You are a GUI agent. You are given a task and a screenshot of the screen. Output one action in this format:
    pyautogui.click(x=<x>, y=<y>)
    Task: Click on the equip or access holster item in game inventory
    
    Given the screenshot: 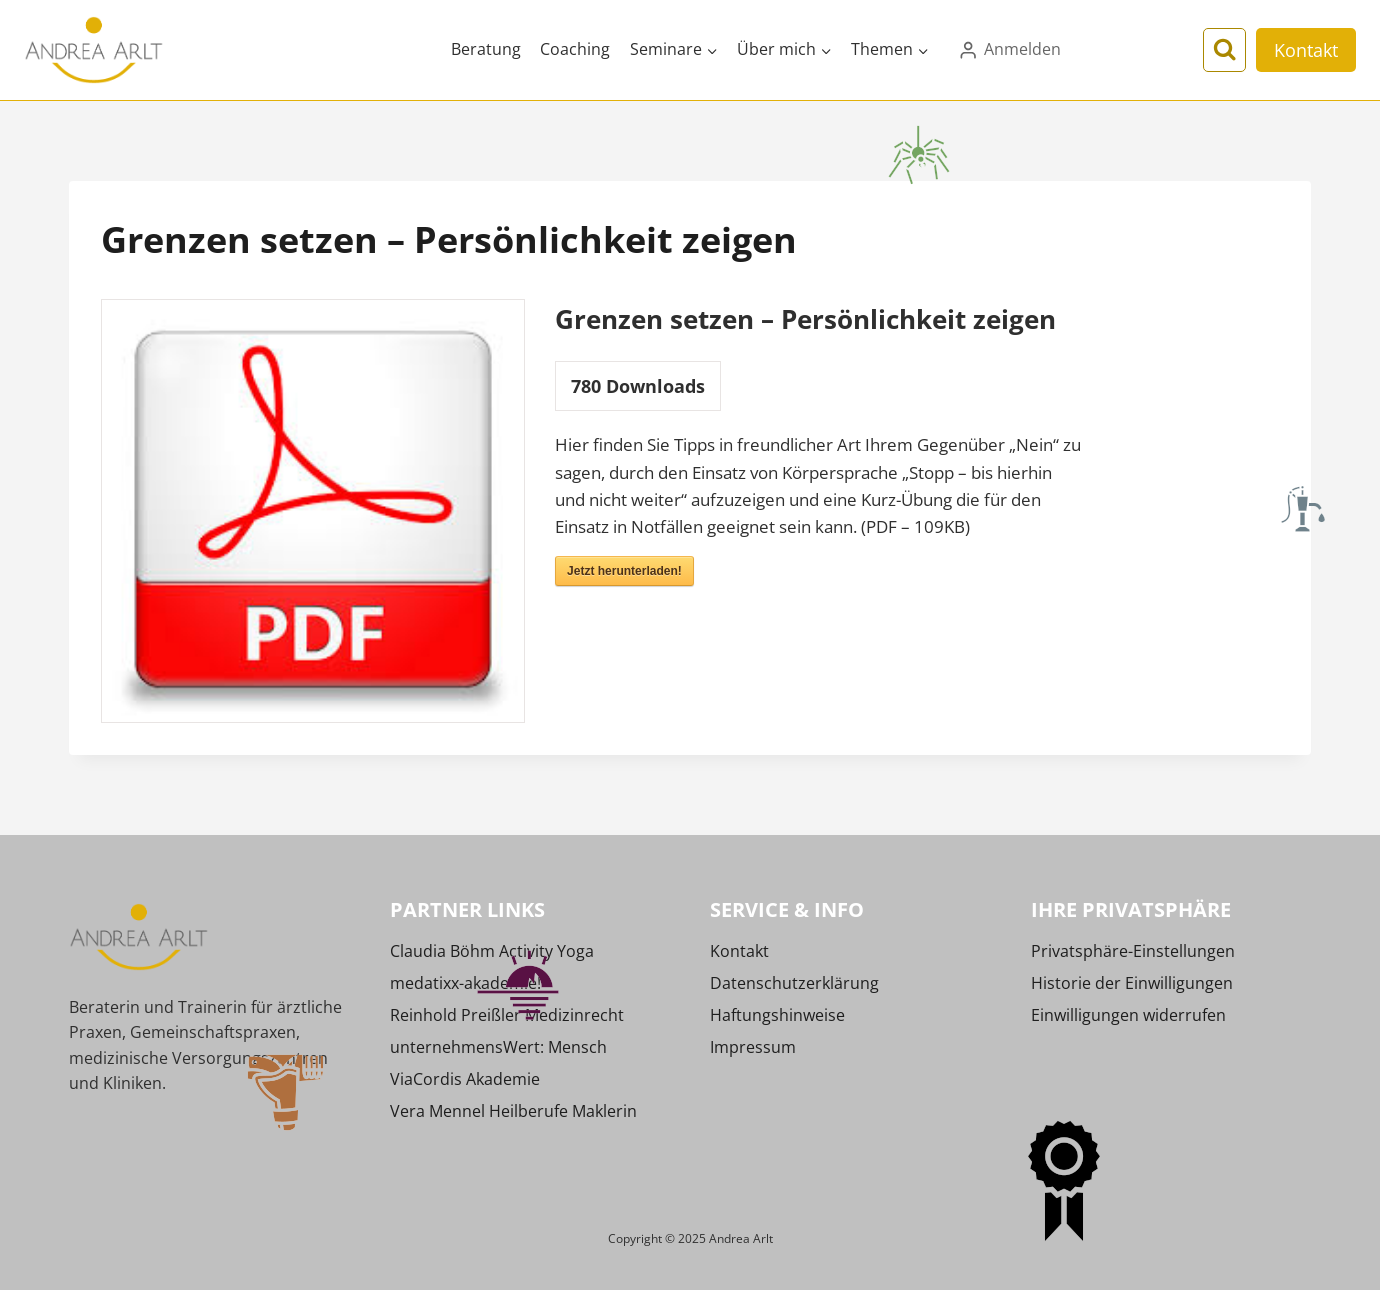 What is the action you would take?
    pyautogui.click(x=286, y=1093)
    